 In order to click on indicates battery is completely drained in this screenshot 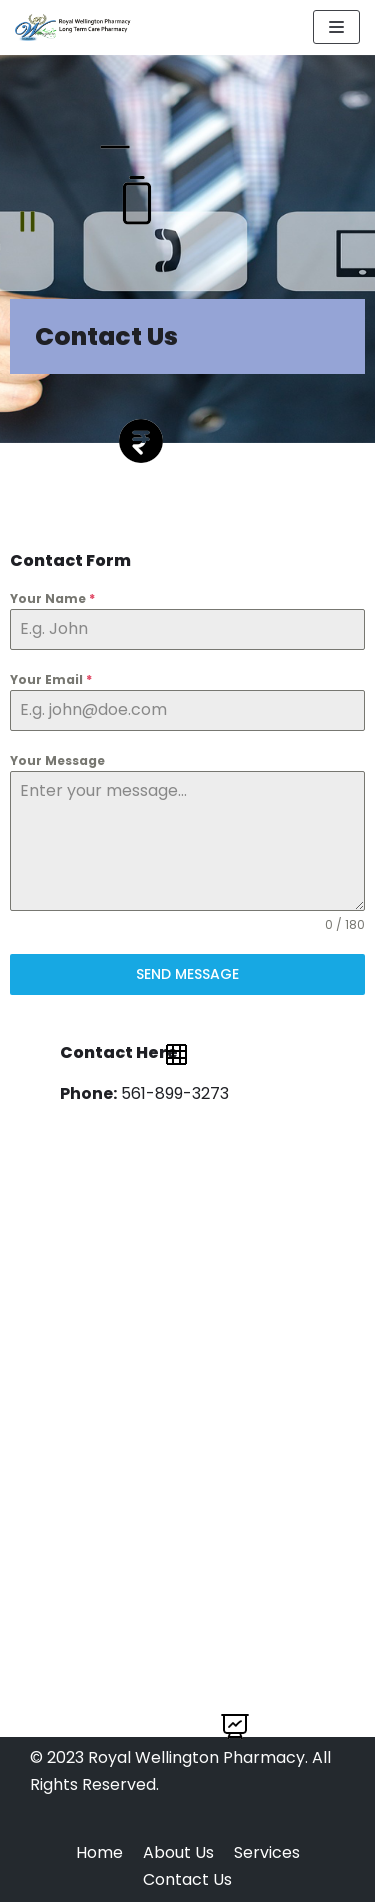, I will do `click(137, 201)`.